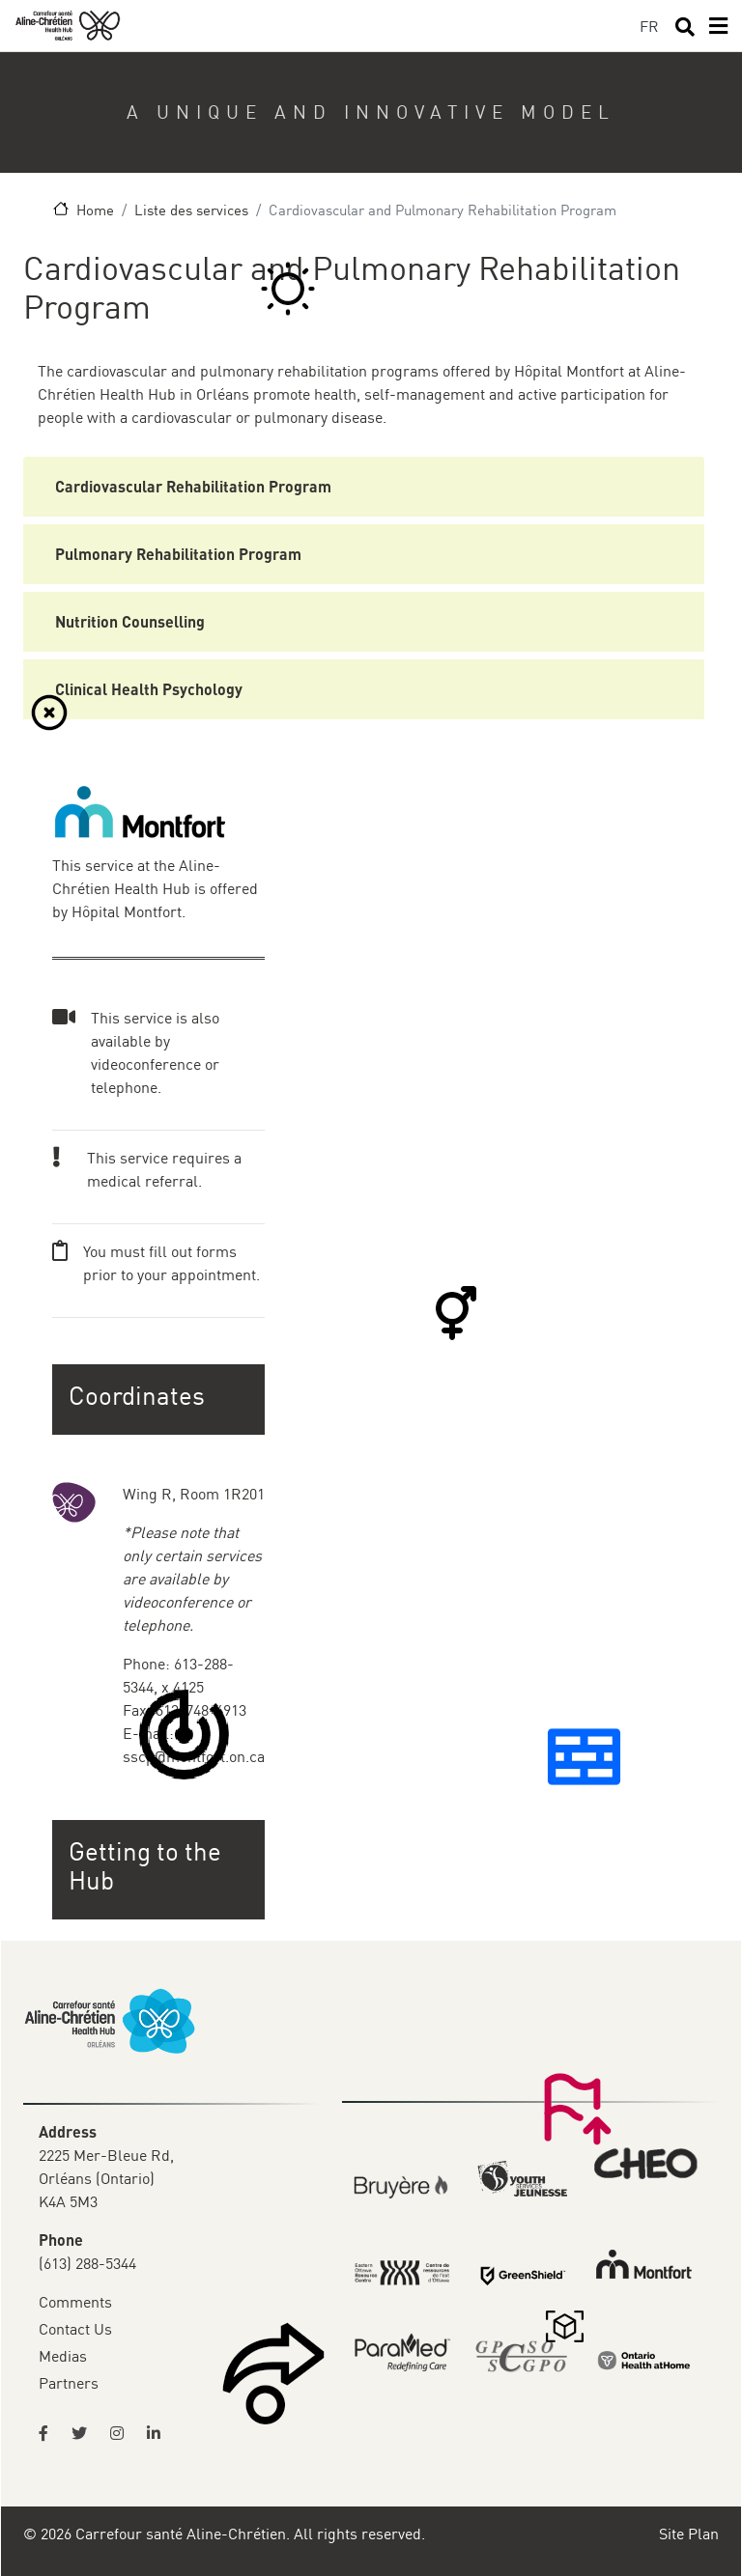 This screenshot has width=742, height=2576. What do you see at coordinates (454, 1312) in the screenshot?
I see `indicates intersex gender identity option` at bounding box center [454, 1312].